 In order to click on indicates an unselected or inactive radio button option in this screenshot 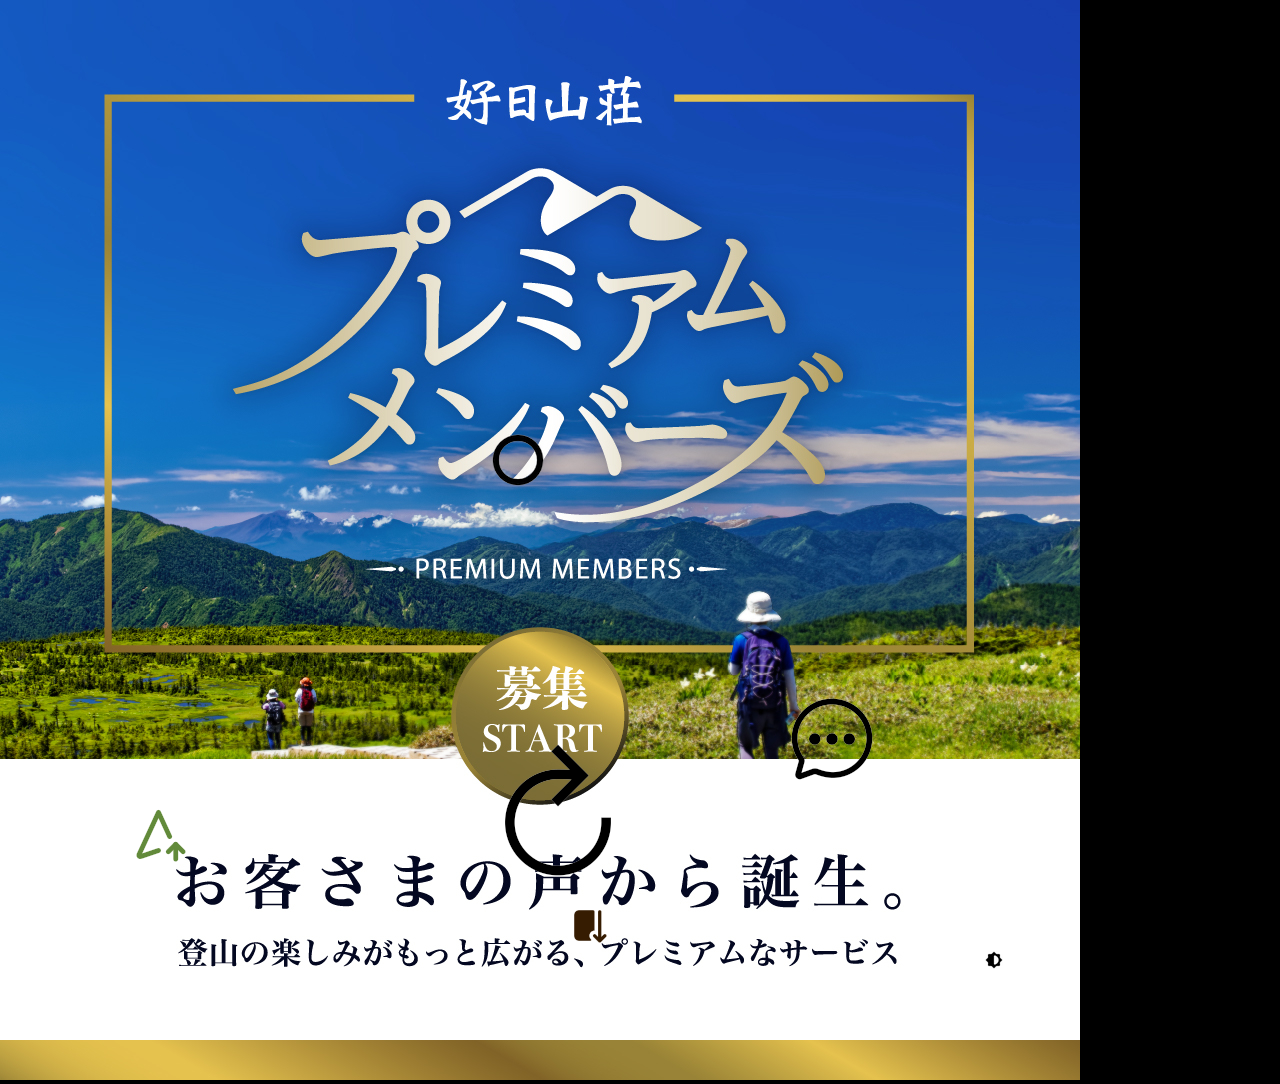, I will do `click(518, 460)`.